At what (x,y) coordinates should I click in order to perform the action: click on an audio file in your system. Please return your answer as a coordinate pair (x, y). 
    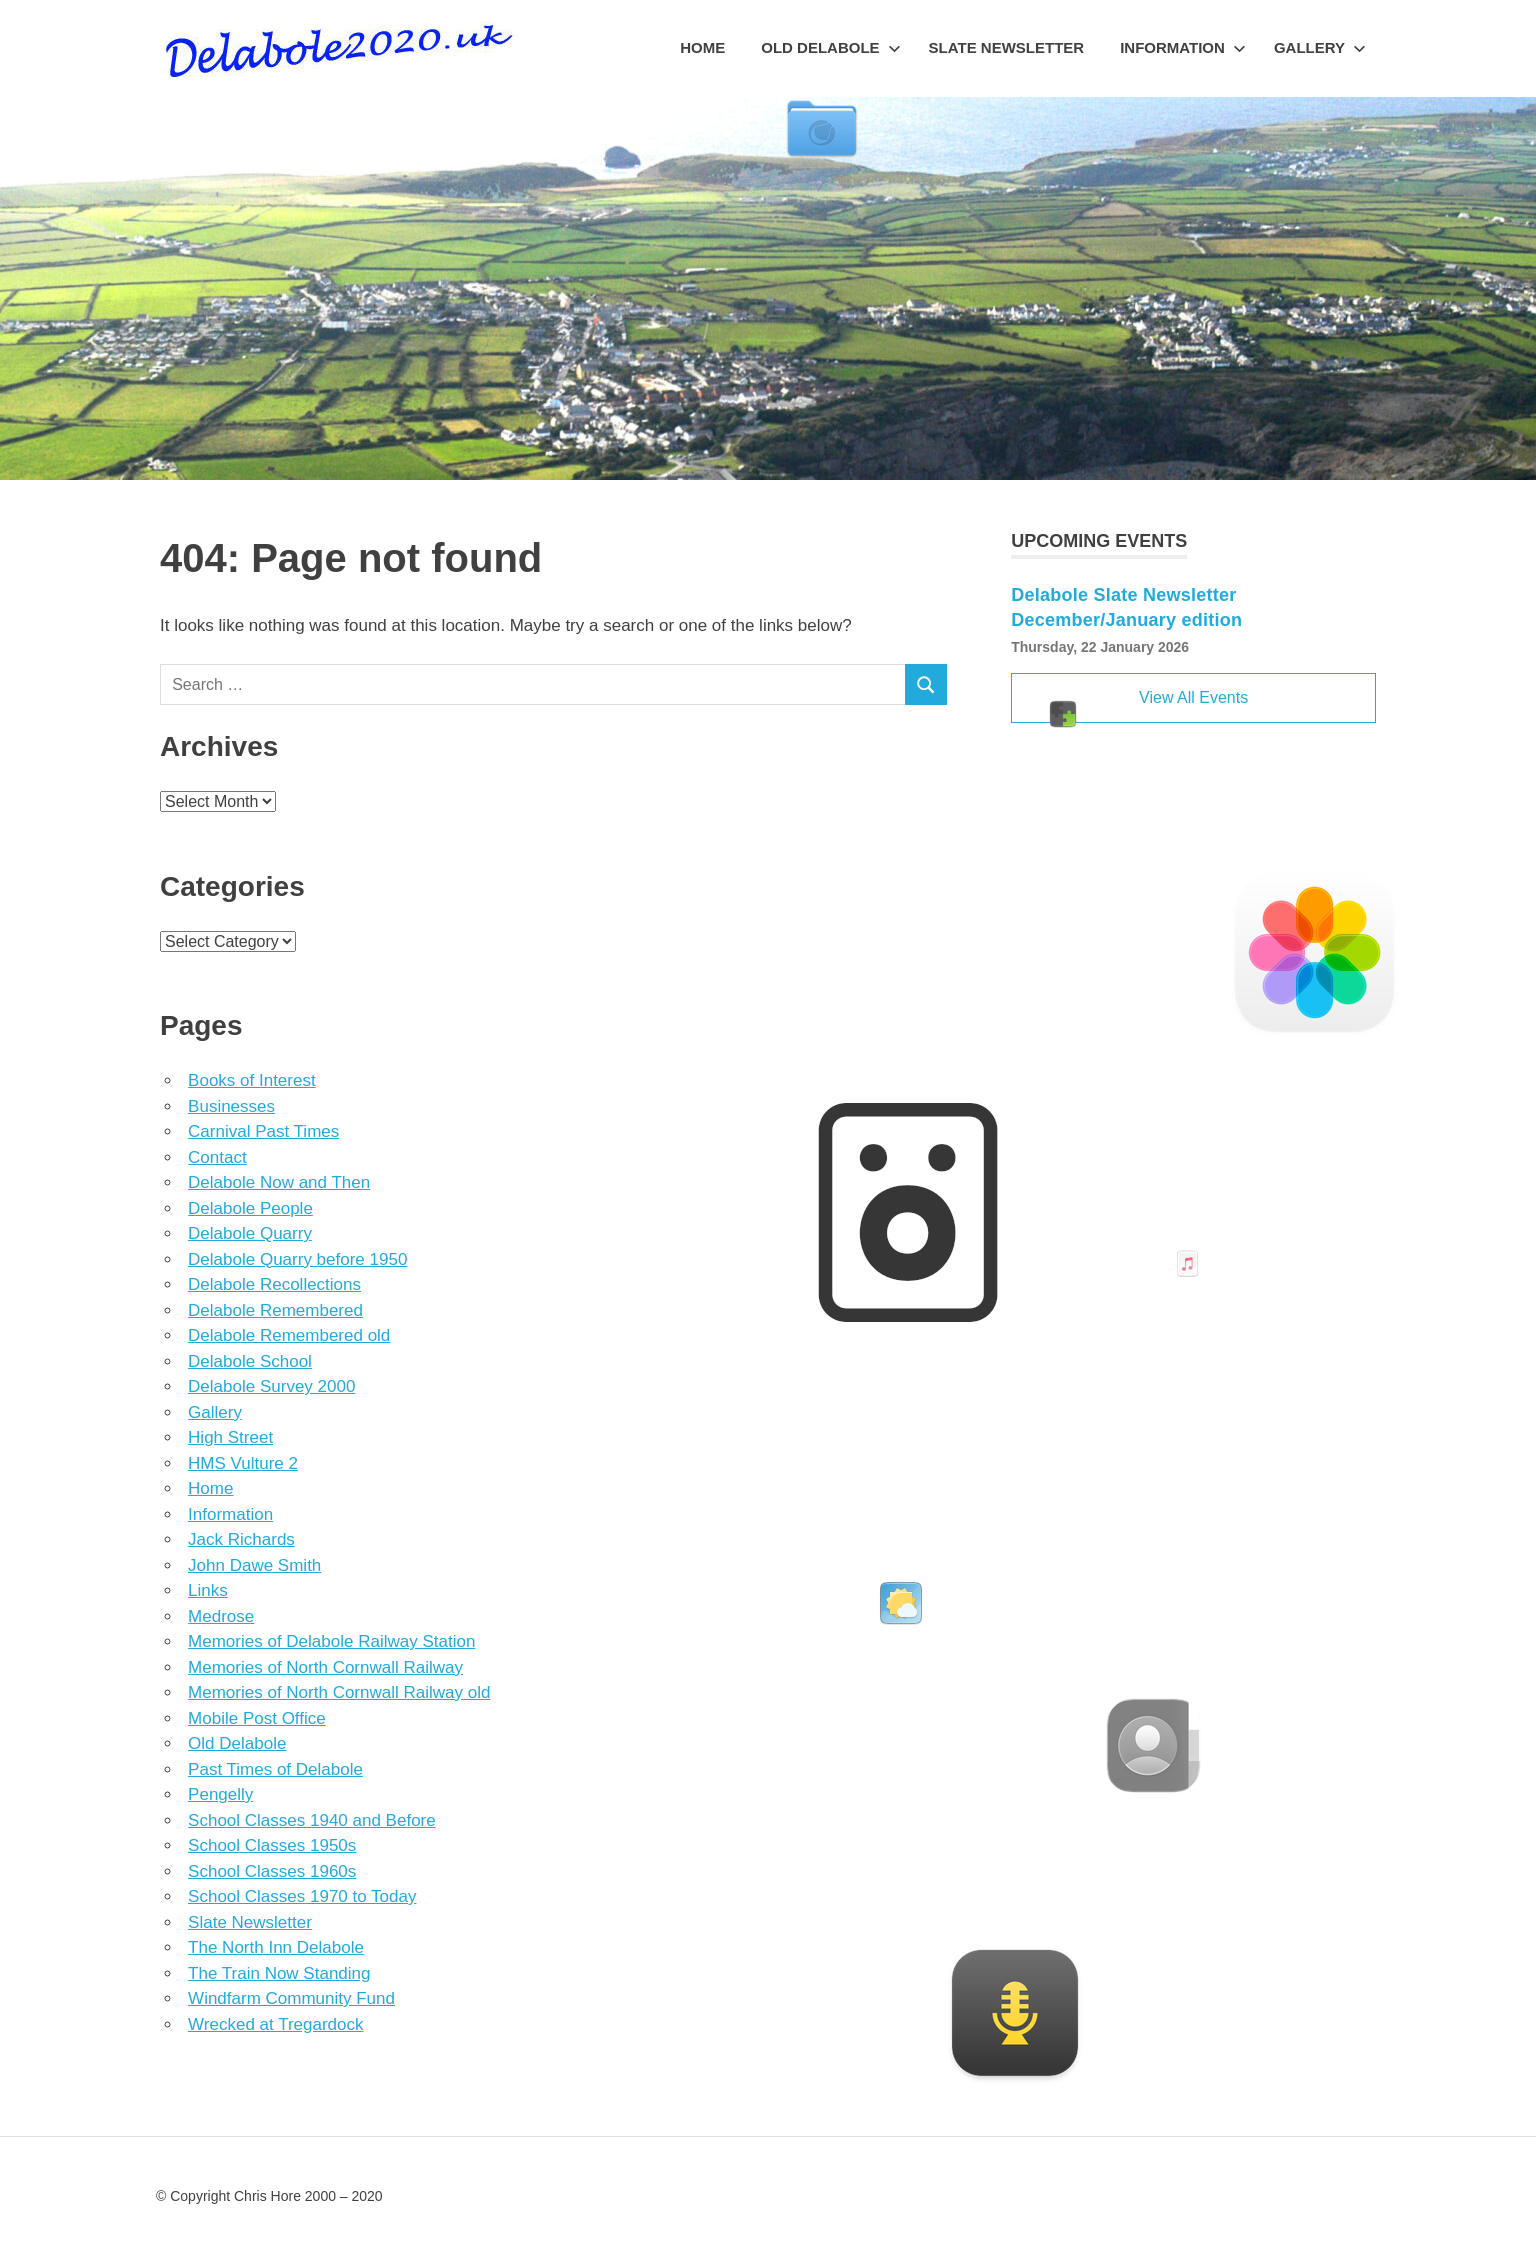
    Looking at the image, I should click on (1187, 1263).